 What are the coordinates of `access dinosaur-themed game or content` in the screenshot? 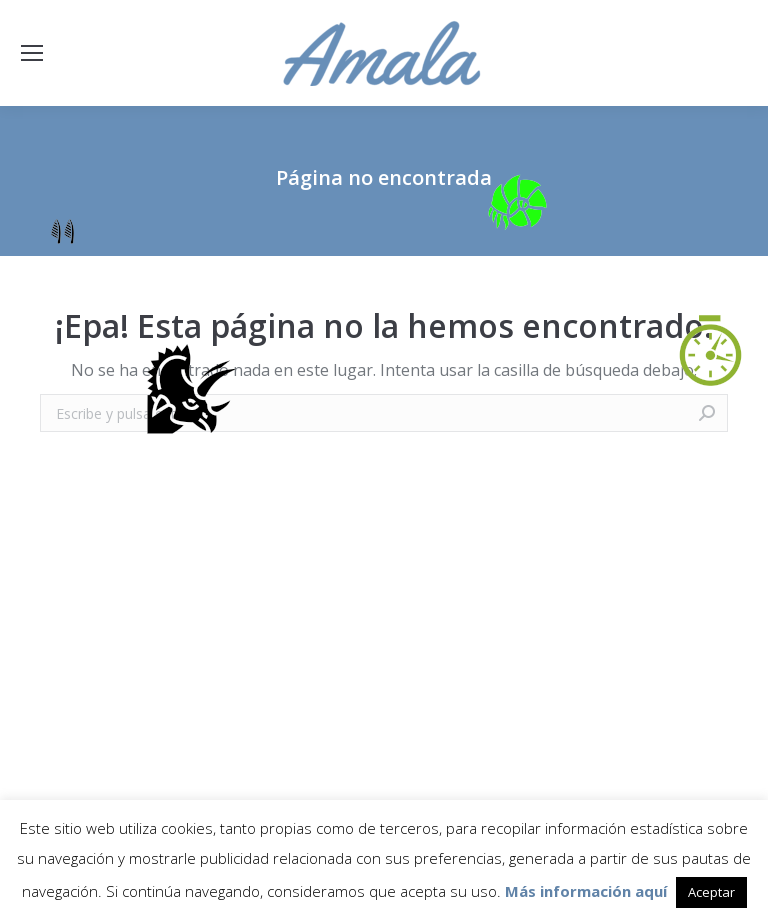 It's located at (192, 388).